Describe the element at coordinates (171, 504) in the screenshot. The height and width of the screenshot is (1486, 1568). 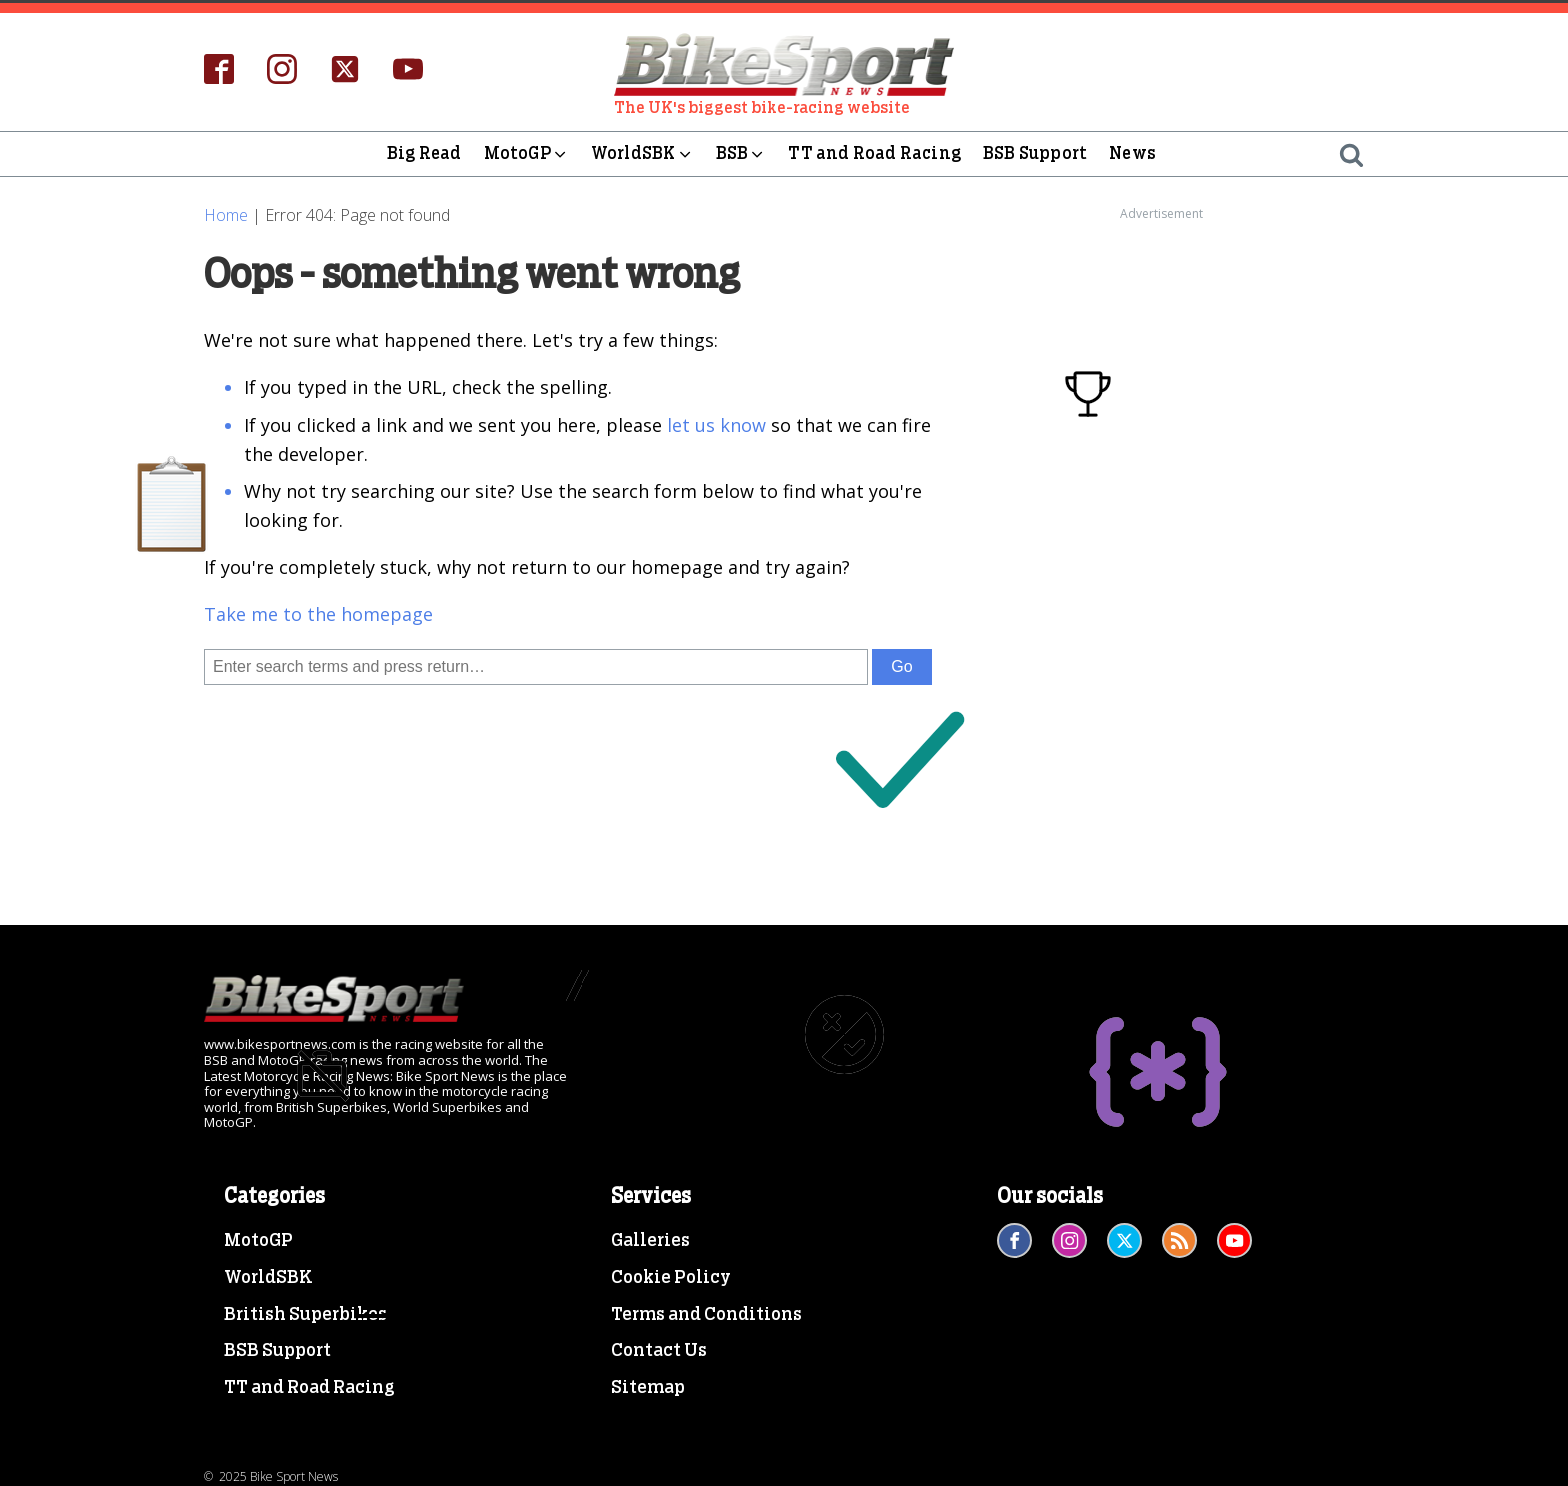
I see `access clipboard contents` at that location.